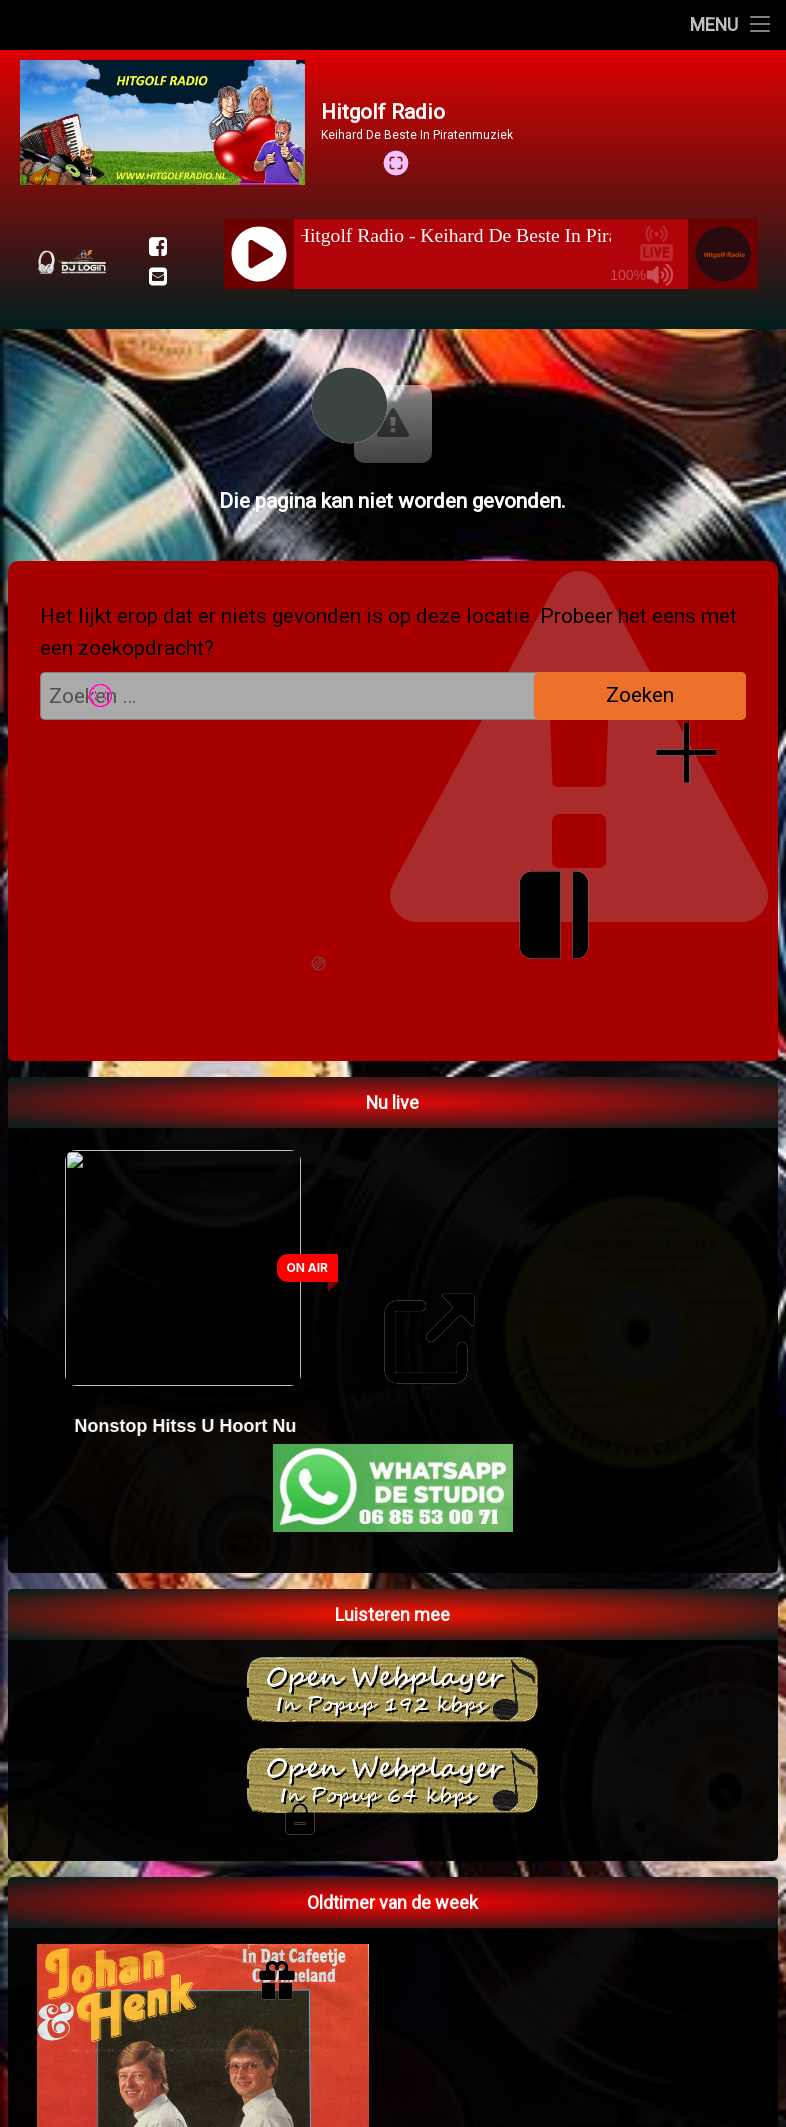 This screenshot has width=786, height=2127. Describe the element at coordinates (100, 695) in the screenshot. I see `view baseball scores or stats` at that location.